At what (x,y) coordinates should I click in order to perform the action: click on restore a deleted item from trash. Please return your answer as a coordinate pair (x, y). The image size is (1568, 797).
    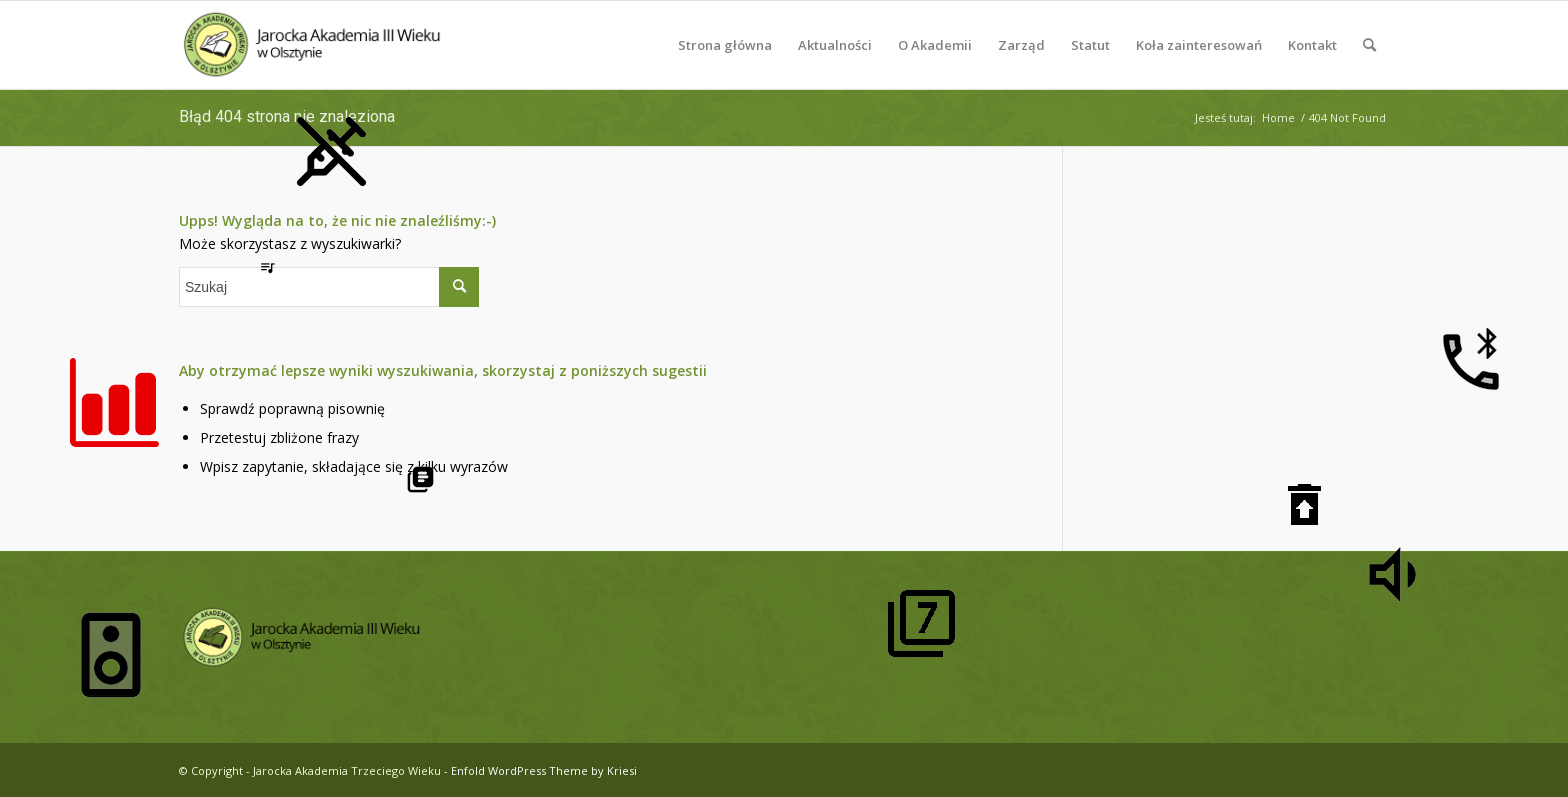
    Looking at the image, I should click on (1304, 504).